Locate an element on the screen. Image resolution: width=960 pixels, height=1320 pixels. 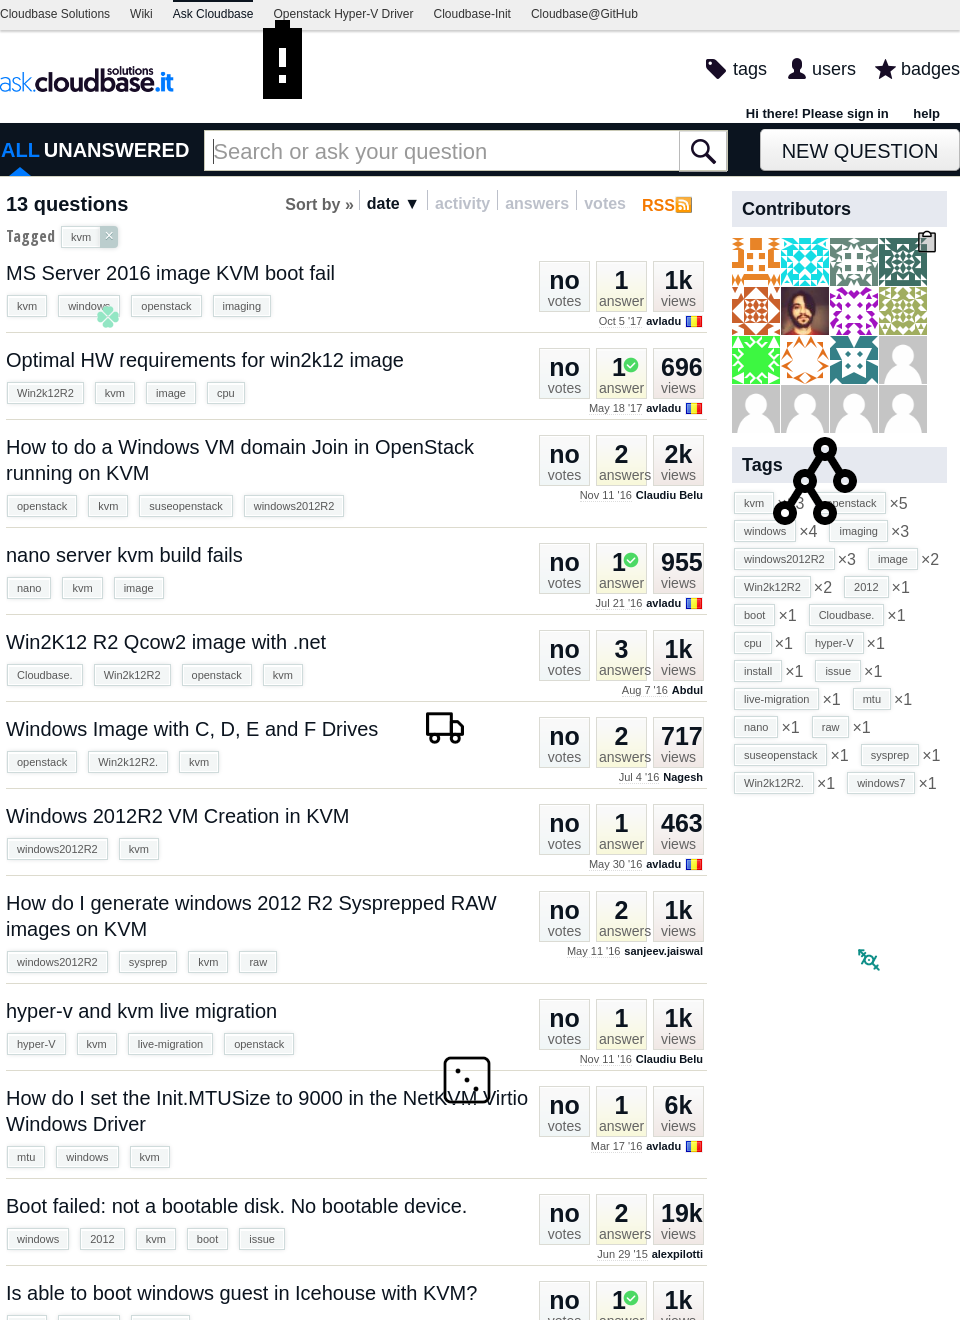
low battery warning is located at coordinates (282, 59).